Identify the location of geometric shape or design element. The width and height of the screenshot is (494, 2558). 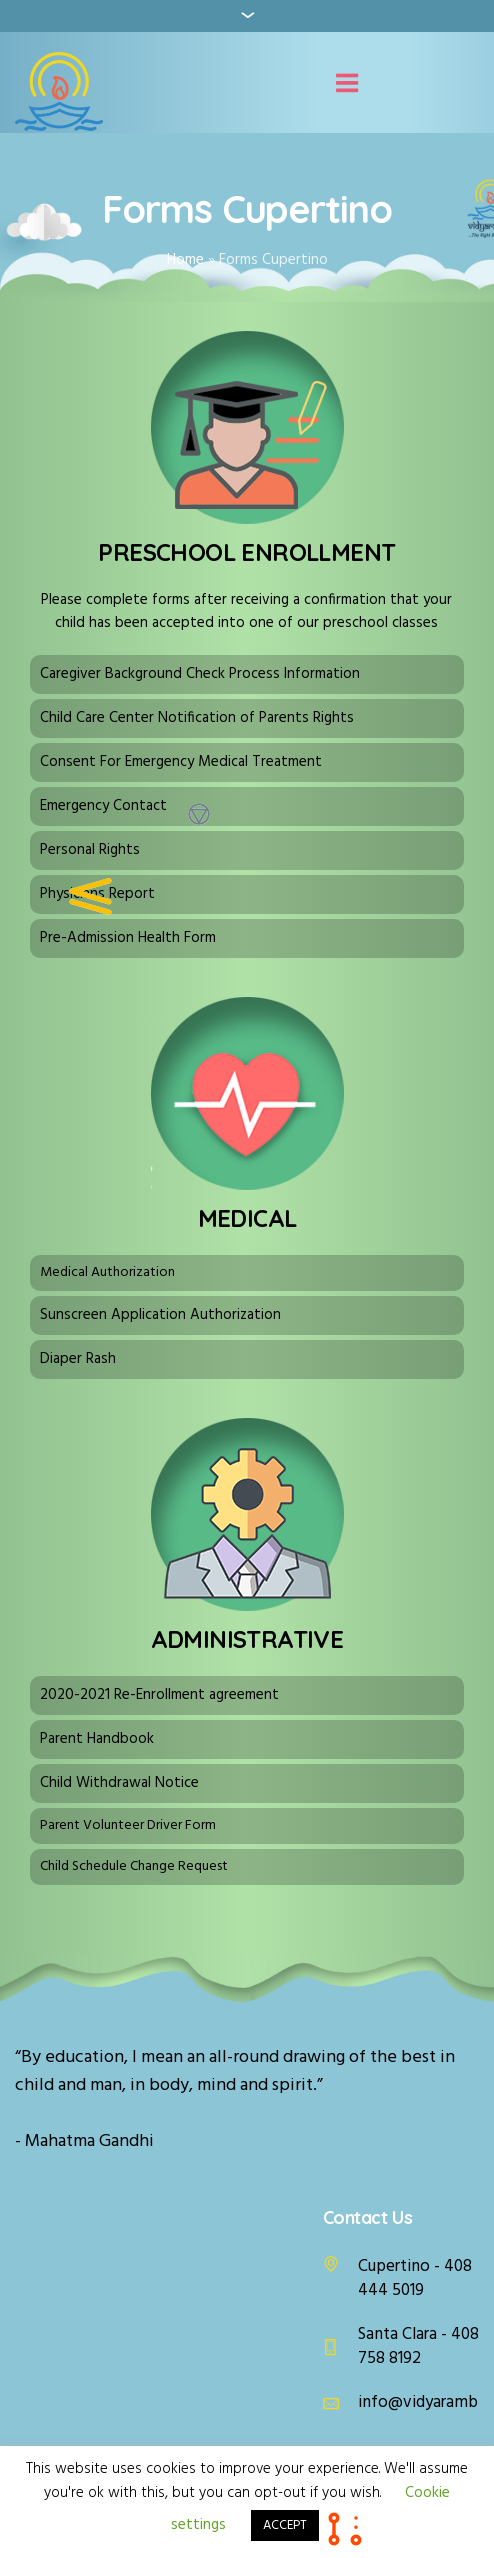
(199, 814).